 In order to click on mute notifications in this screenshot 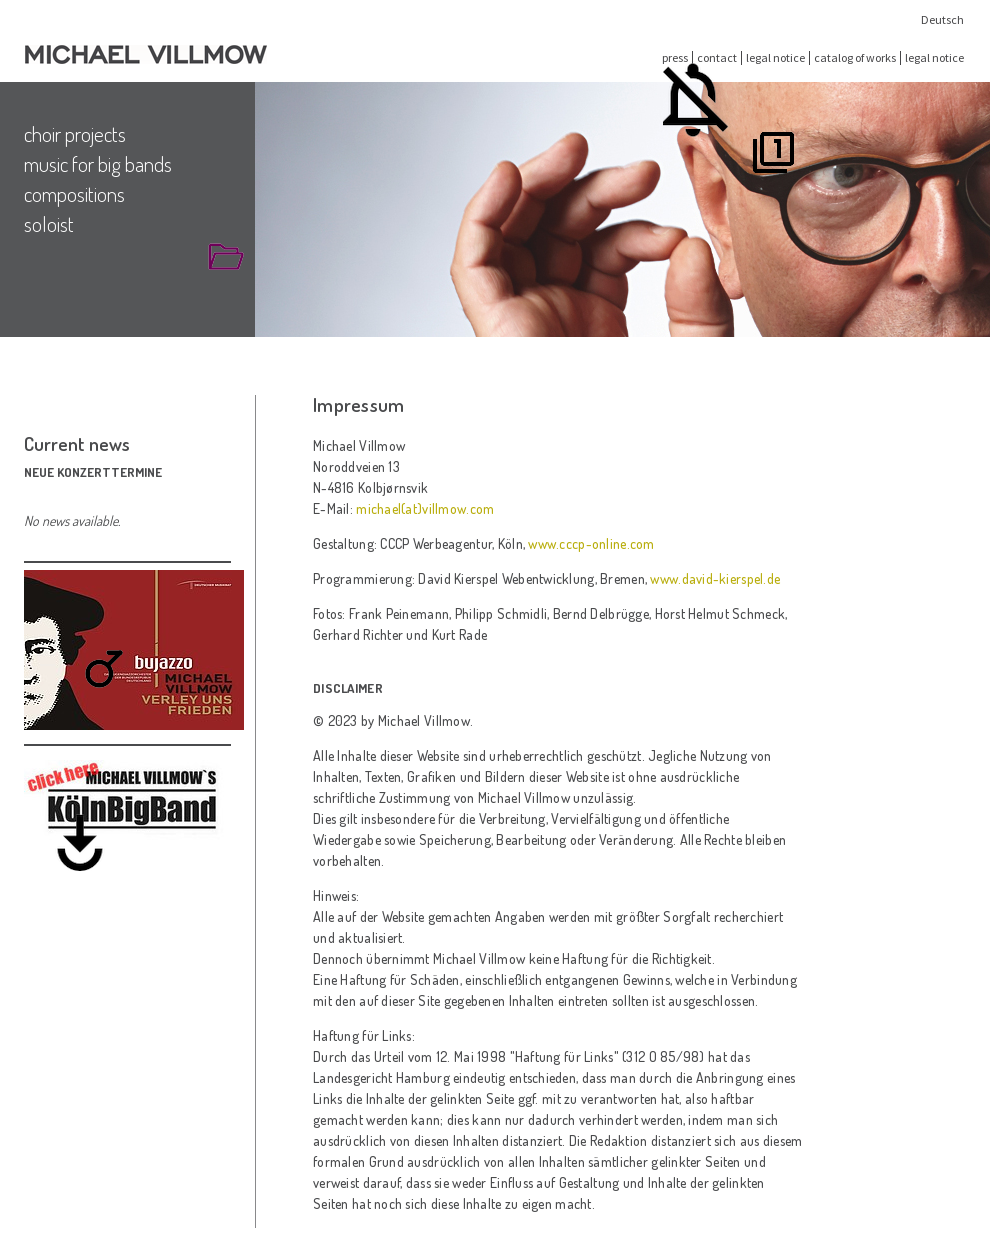, I will do `click(693, 99)`.